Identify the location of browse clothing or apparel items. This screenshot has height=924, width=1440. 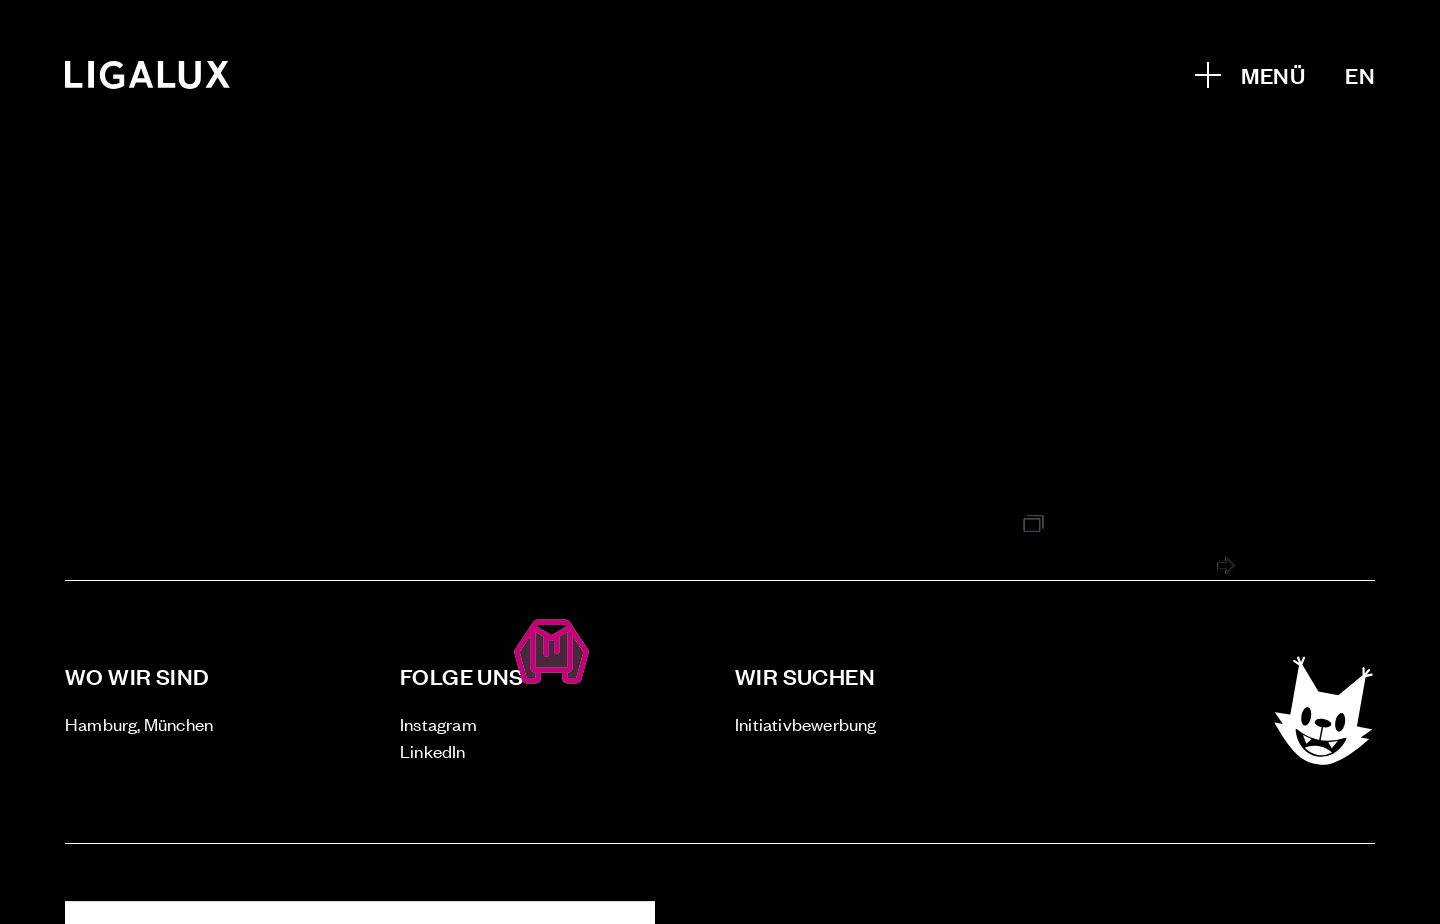
(551, 651).